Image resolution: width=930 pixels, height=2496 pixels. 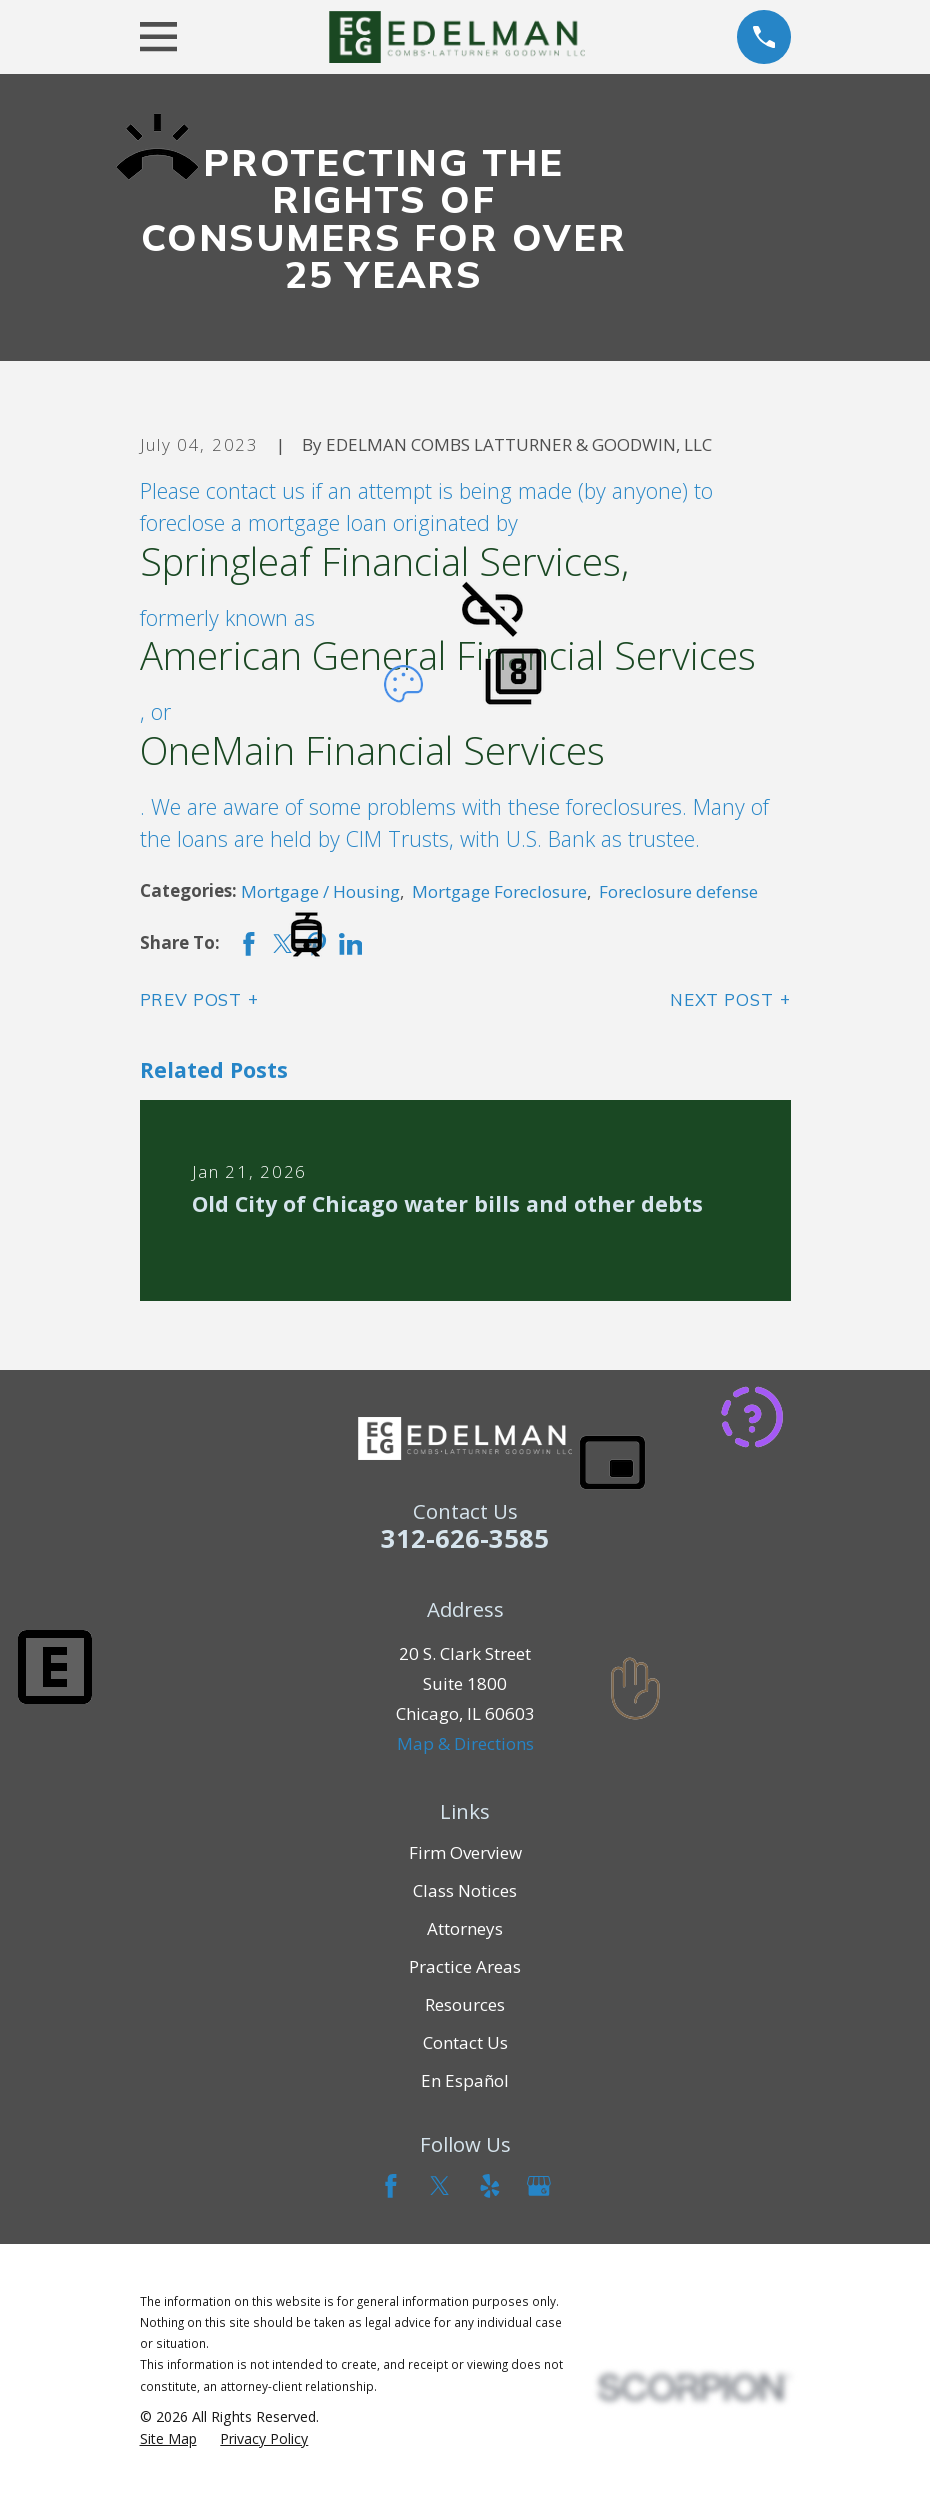 What do you see at coordinates (513, 676) in the screenshot?
I see `view photo filter number 8` at bounding box center [513, 676].